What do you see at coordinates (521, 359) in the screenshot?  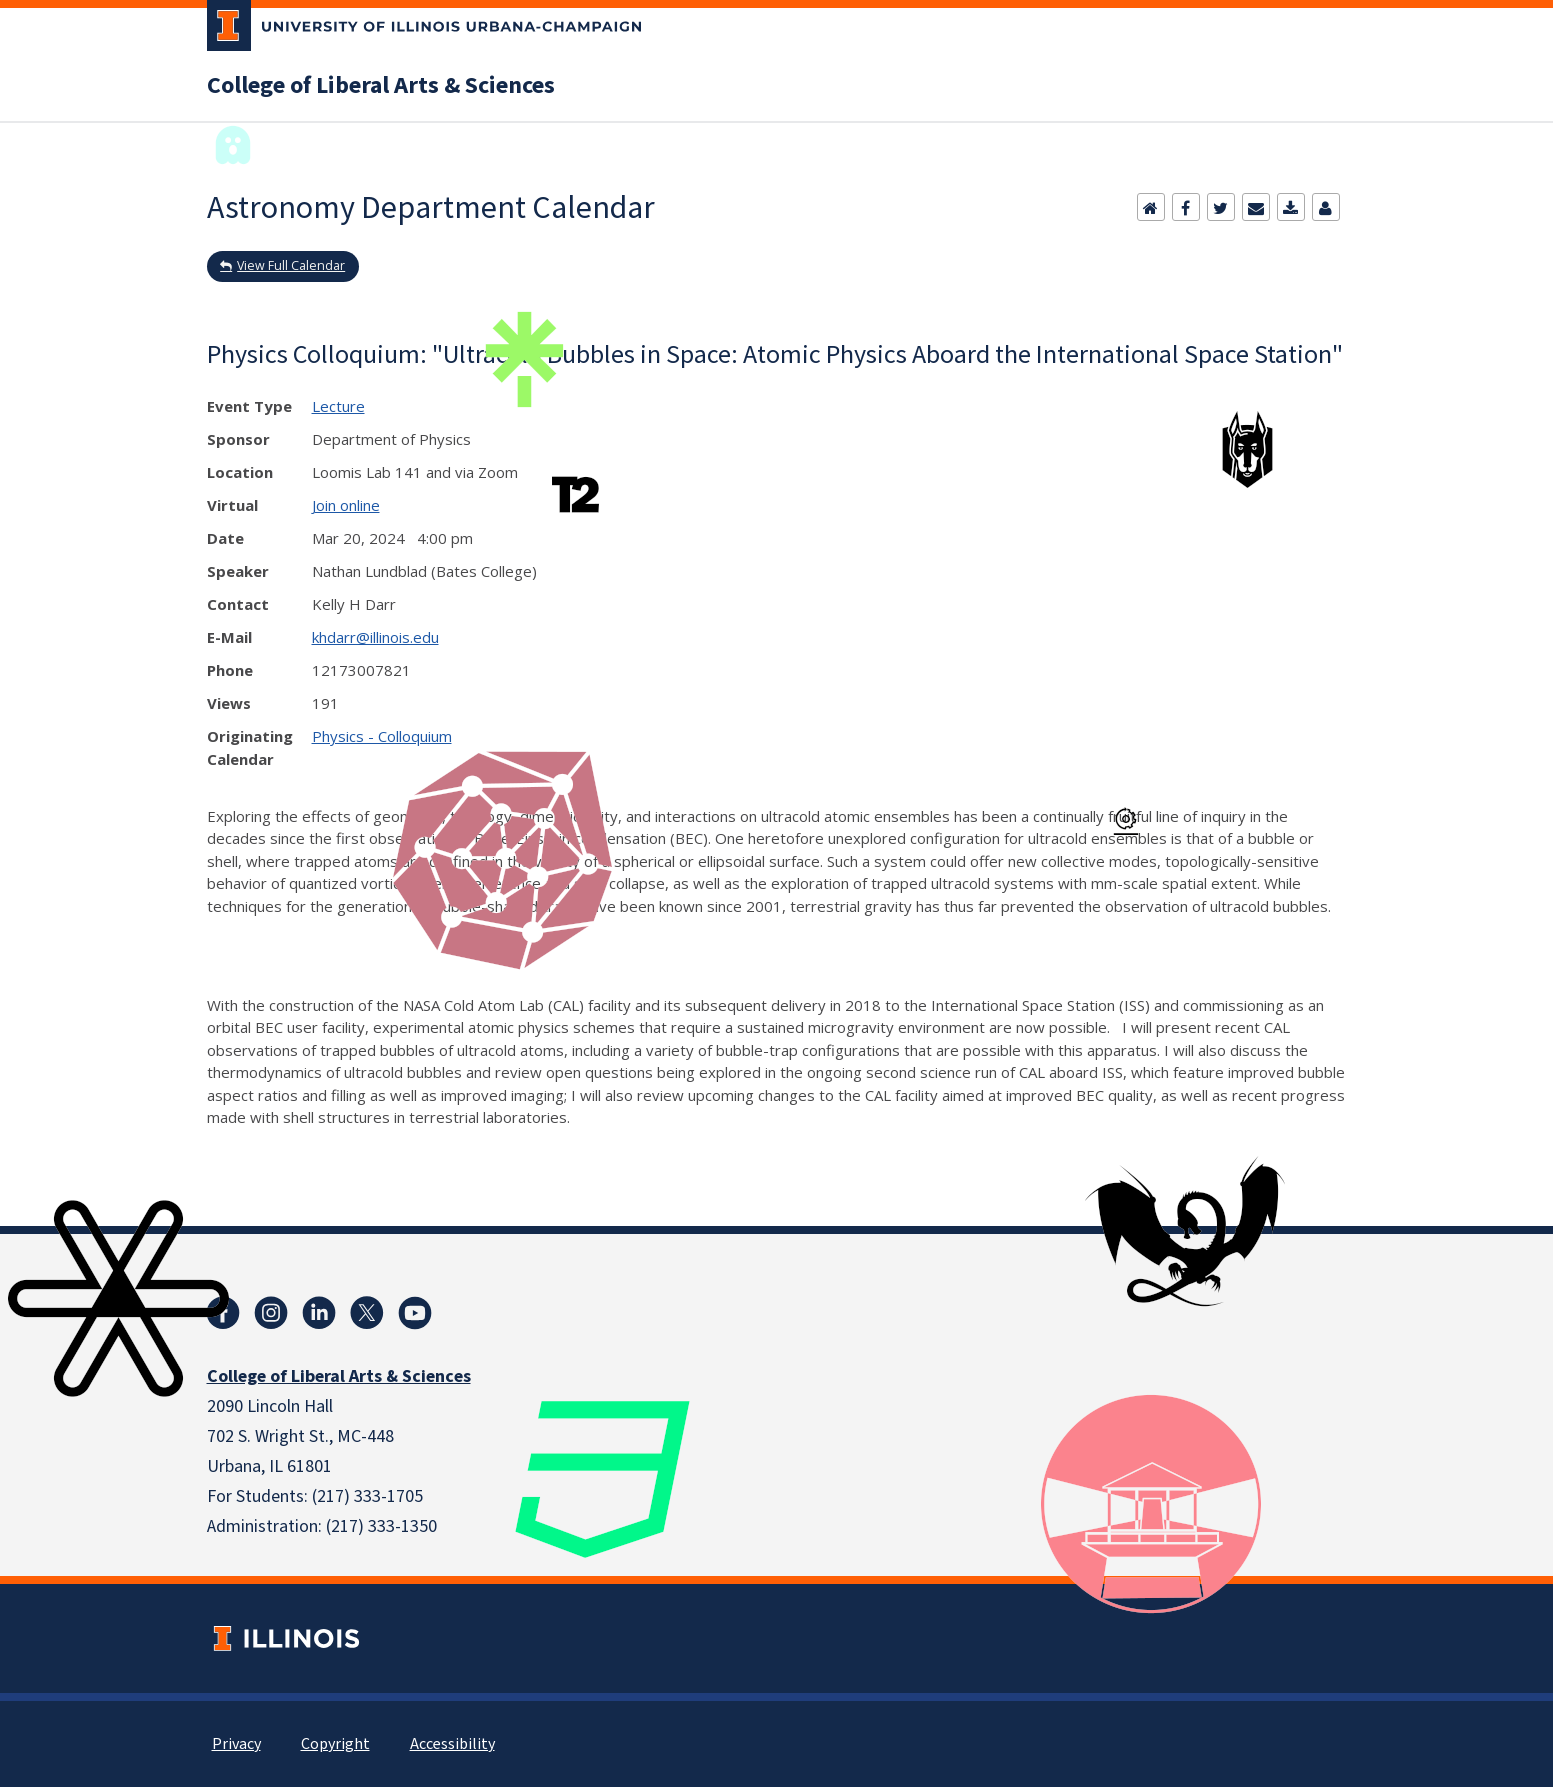 I see `visit linktree profile` at bounding box center [521, 359].